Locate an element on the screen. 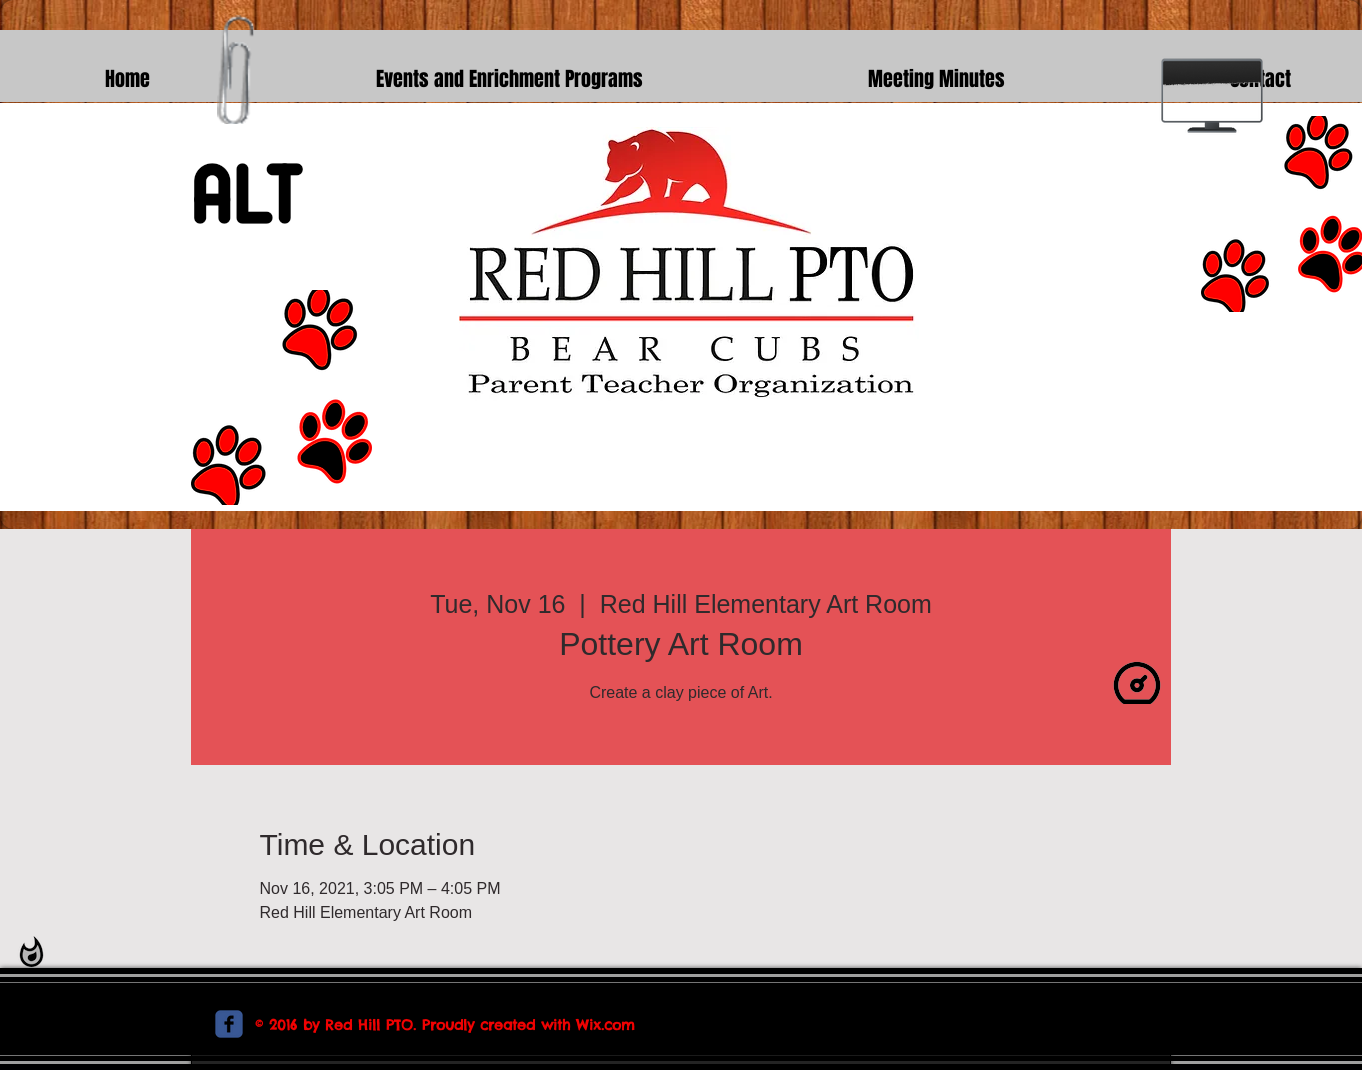  access your dashboard or control panel is located at coordinates (1137, 683).